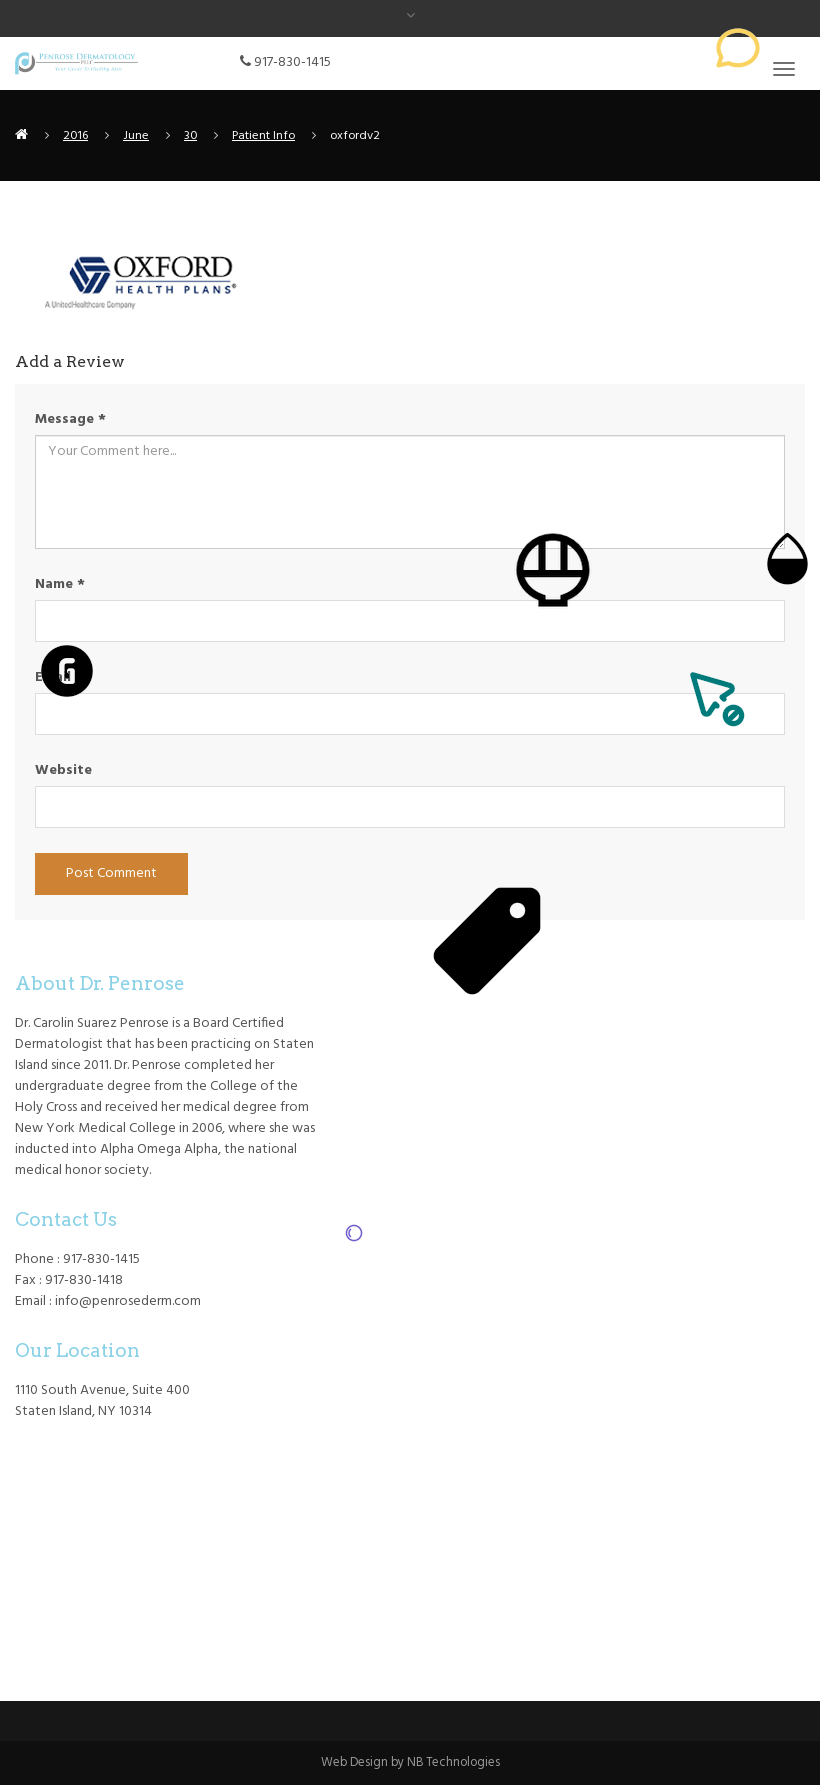  Describe the element at coordinates (738, 48) in the screenshot. I see `open messaging or chat` at that location.